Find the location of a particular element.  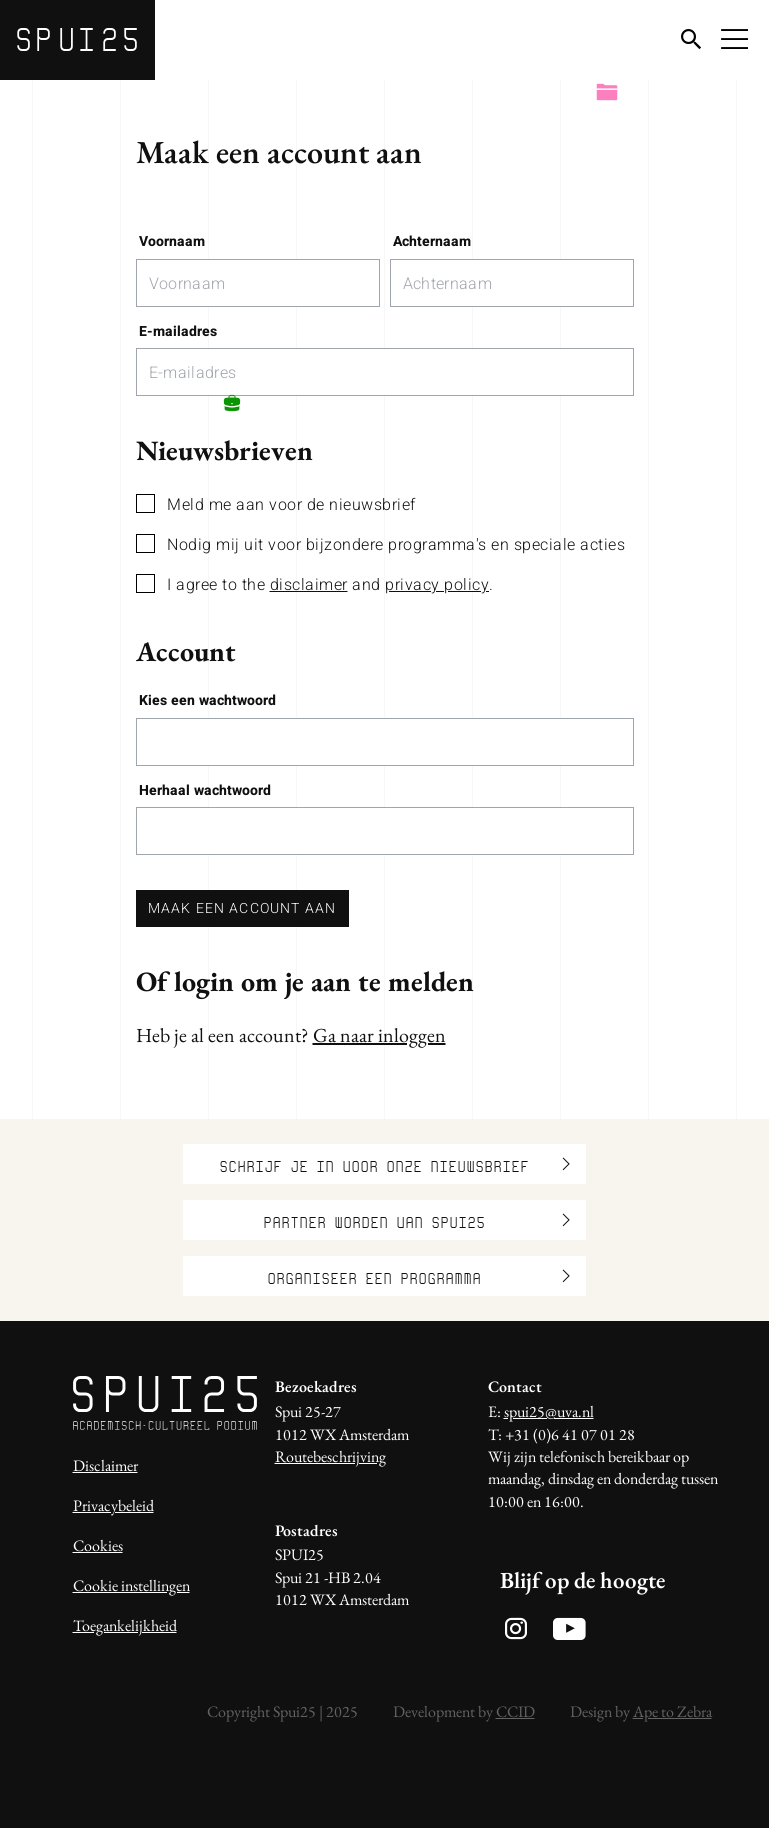

open folder to view files is located at coordinates (607, 92).